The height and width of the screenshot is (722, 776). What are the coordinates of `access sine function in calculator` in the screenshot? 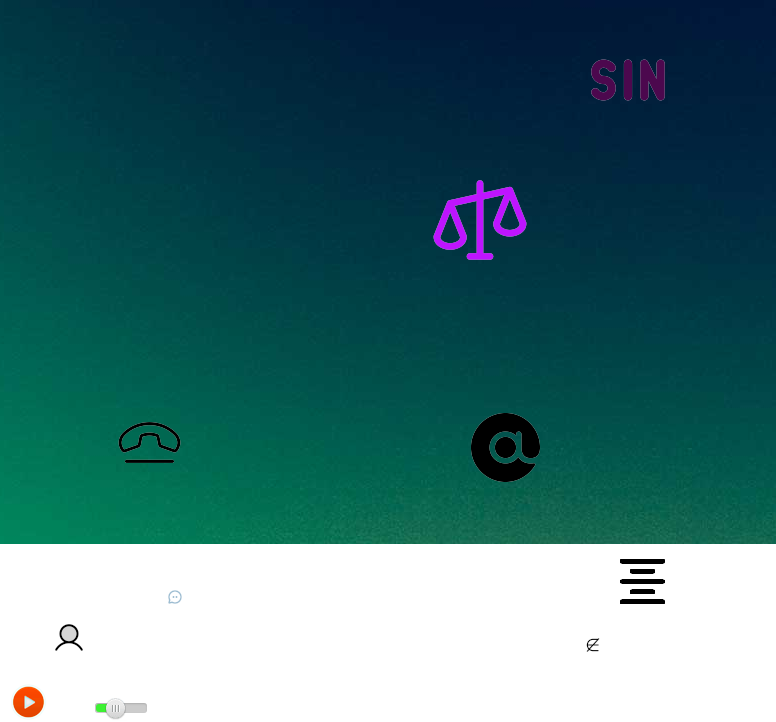 It's located at (628, 80).